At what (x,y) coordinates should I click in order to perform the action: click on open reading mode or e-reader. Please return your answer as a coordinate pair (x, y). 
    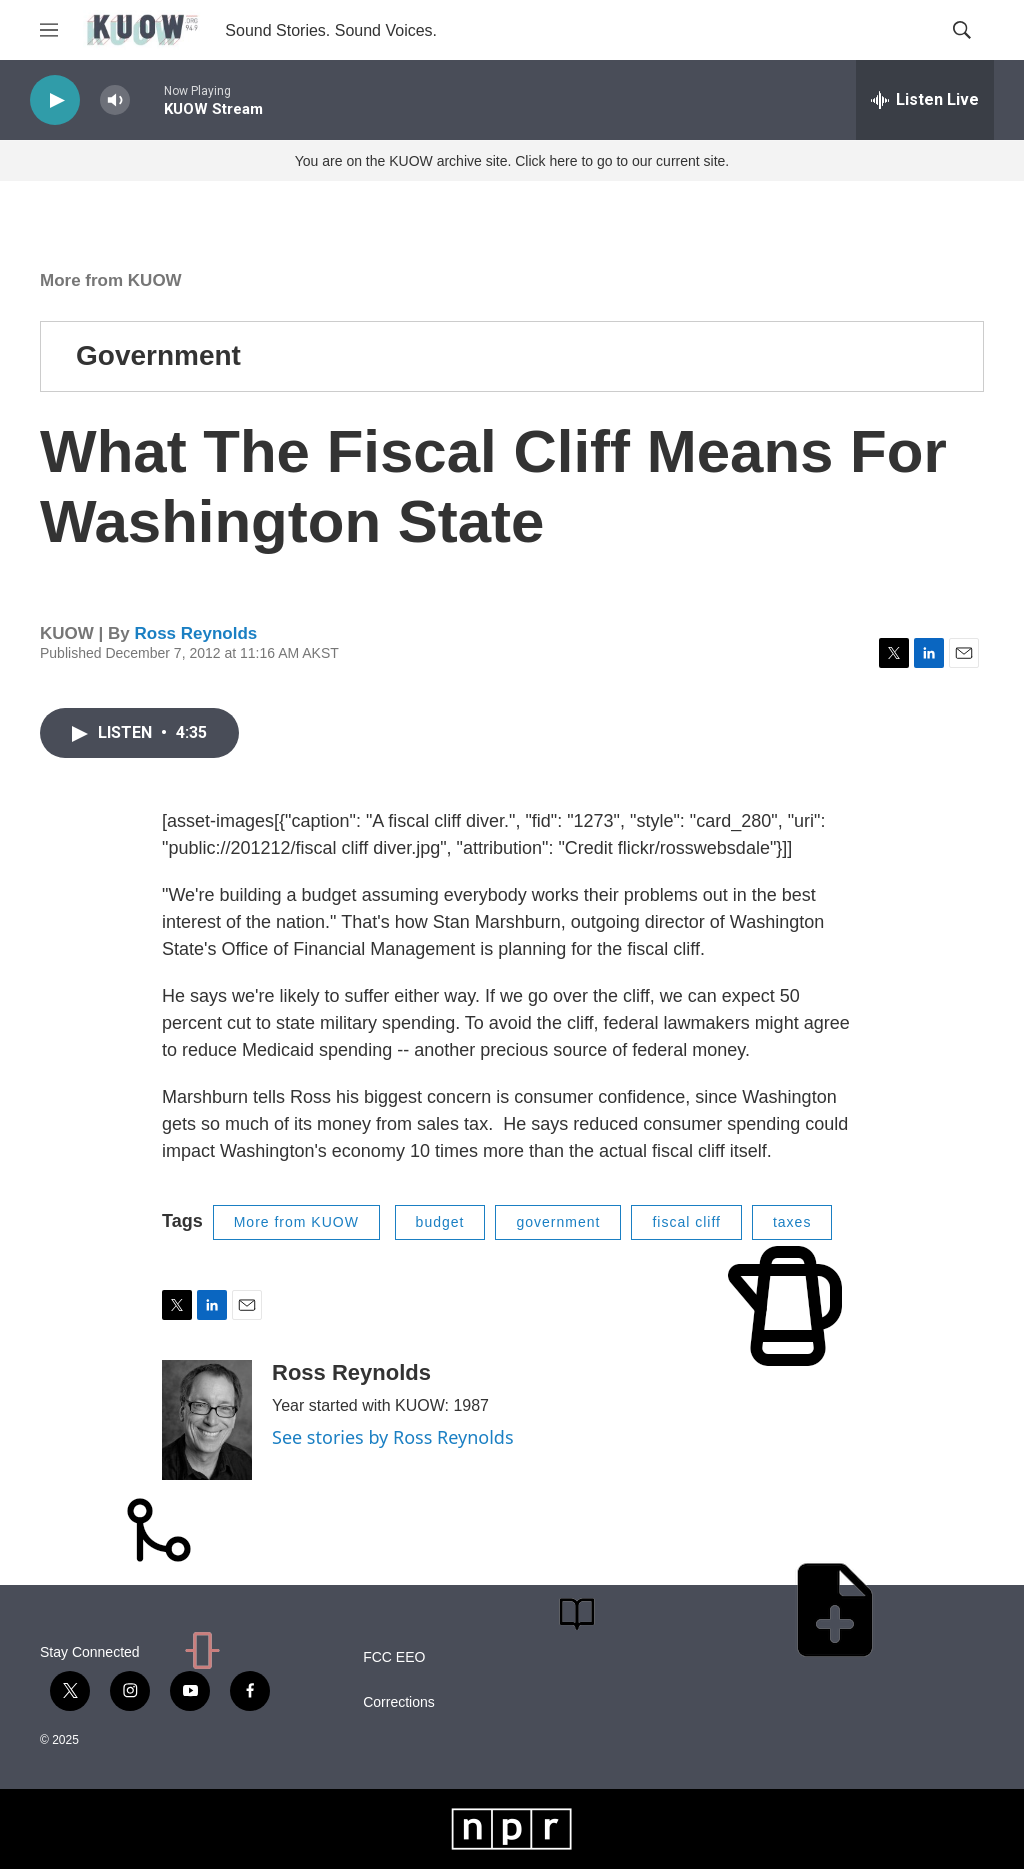
    Looking at the image, I should click on (577, 1614).